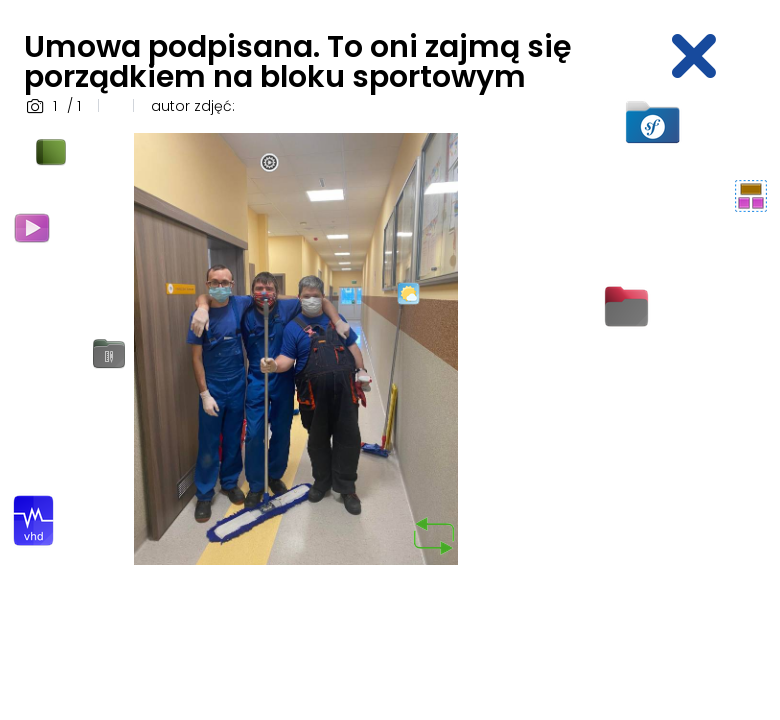 This screenshot has height=720, width=780. Describe the element at coordinates (408, 293) in the screenshot. I see `open the weather app` at that location.